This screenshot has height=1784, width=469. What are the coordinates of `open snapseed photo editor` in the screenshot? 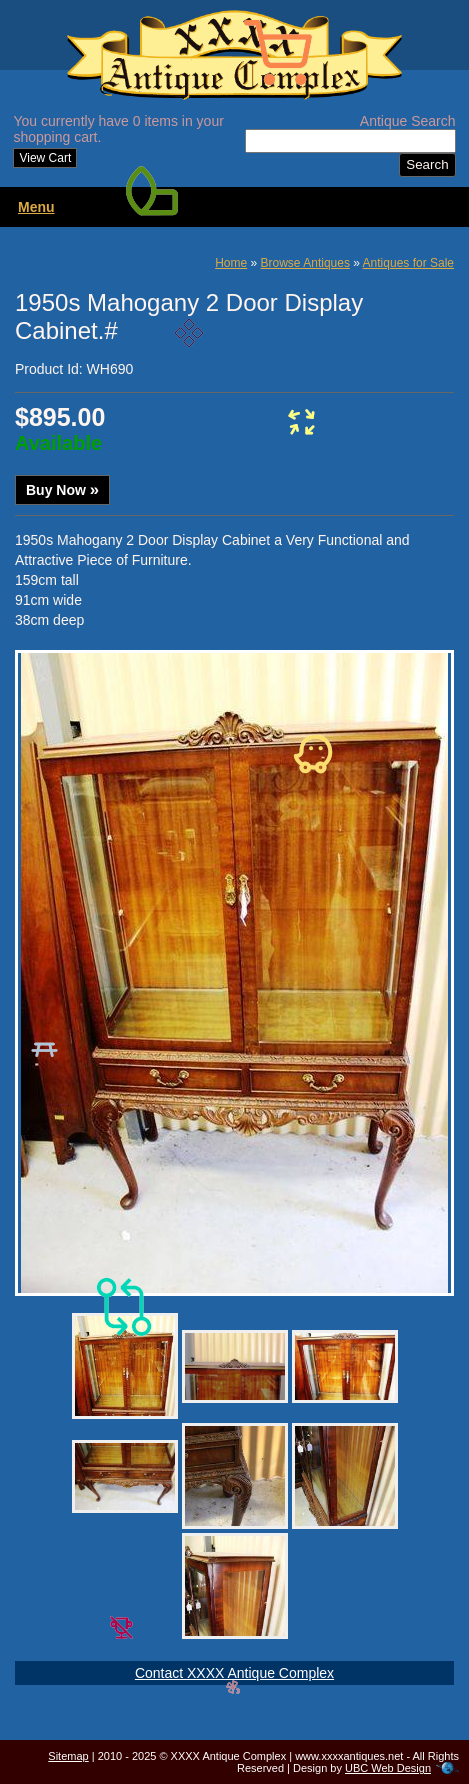 It's located at (152, 192).